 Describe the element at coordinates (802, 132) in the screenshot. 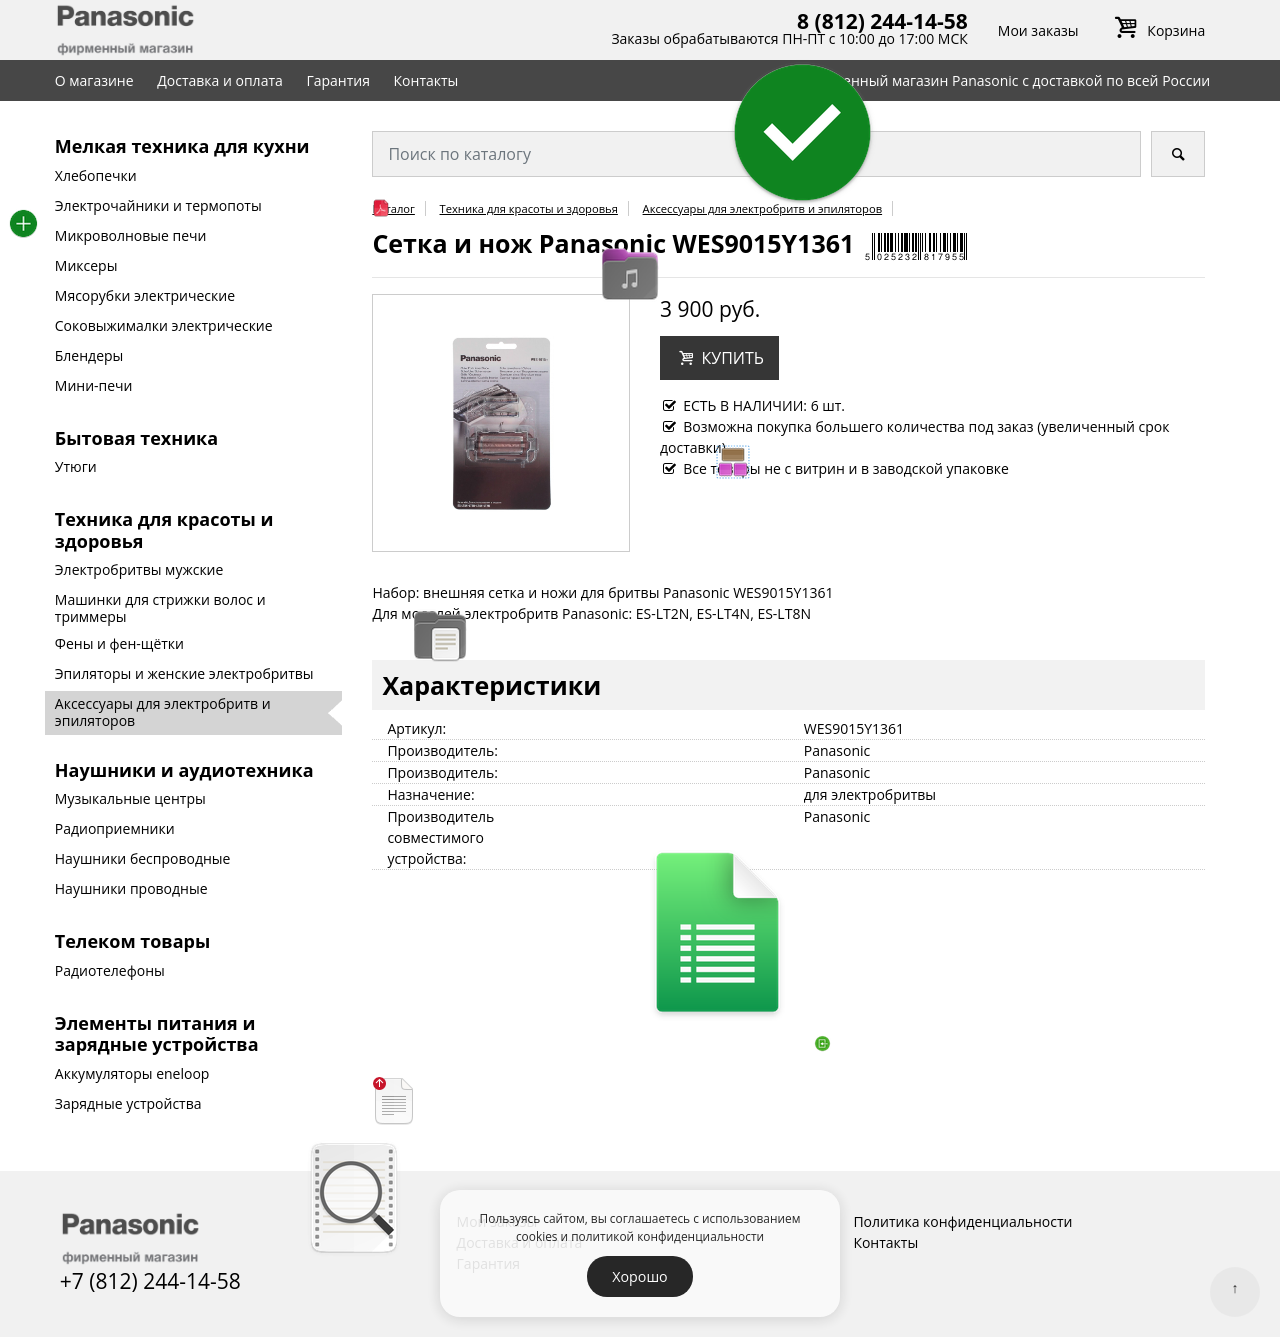

I see `confirm or approve an action` at that location.